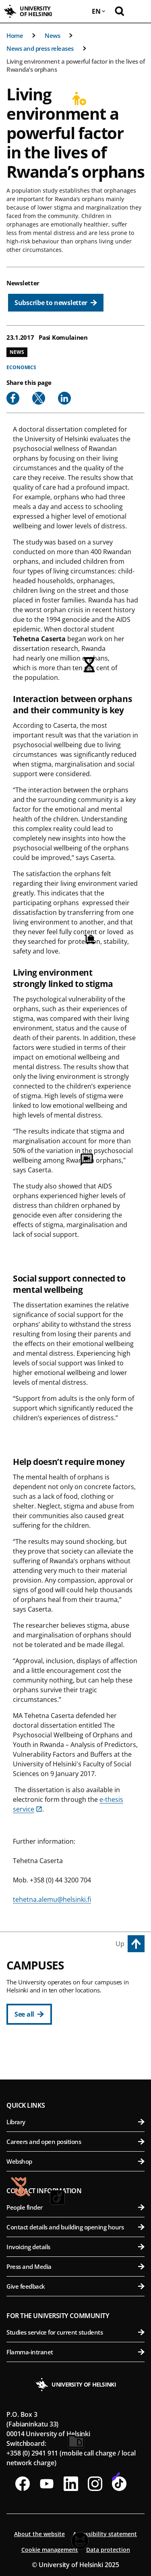 The image size is (151, 2576). What do you see at coordinates (90, 939) in the screenshot?
I see `access baggage or luggage services` at bounding box center [90, 939].